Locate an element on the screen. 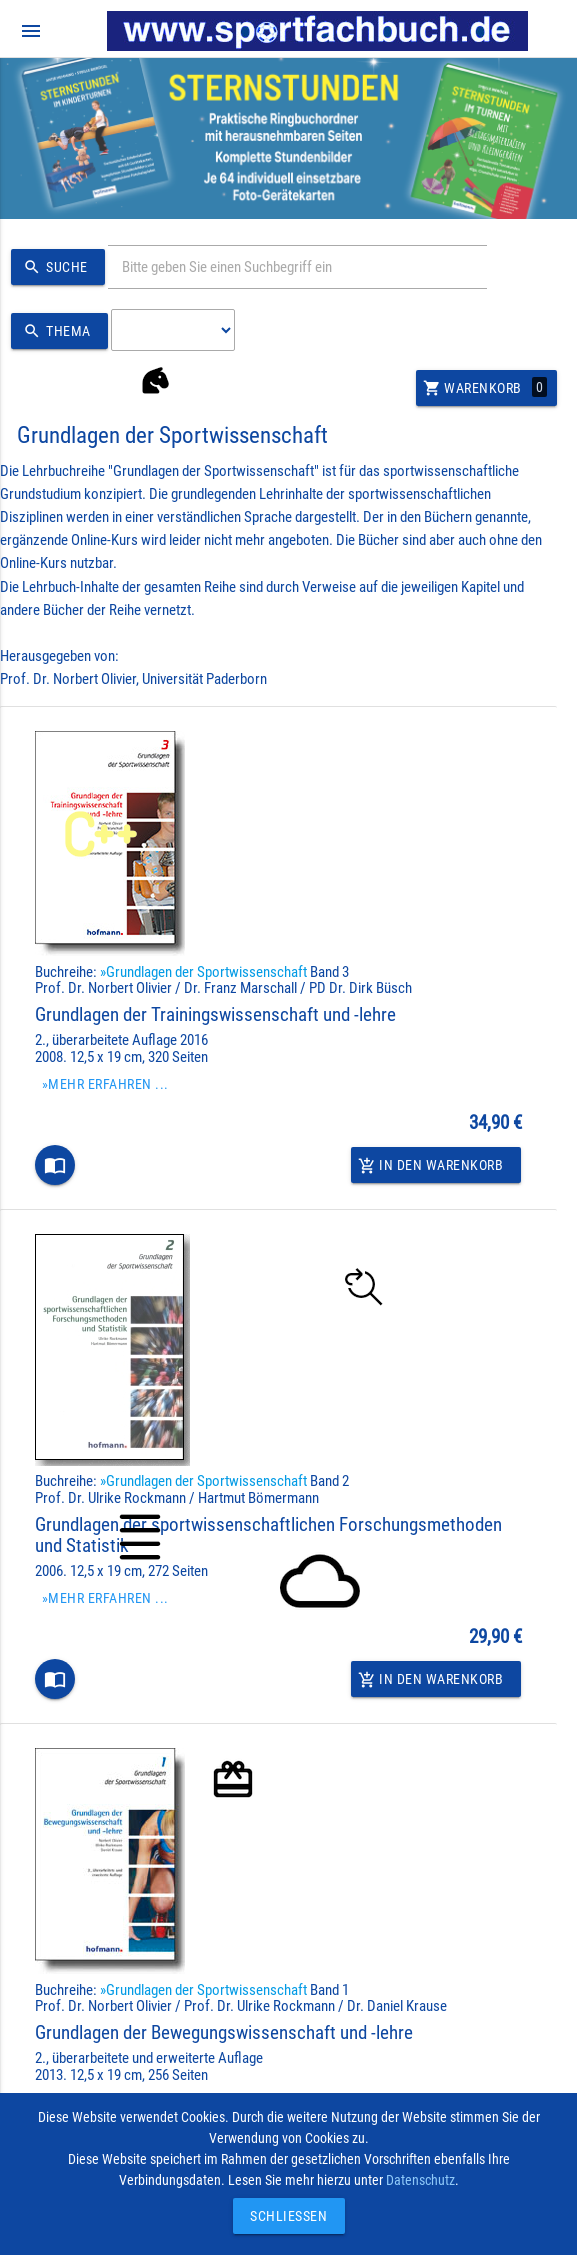 This screenshot has width=577, height=2255. go to search panel is located at coordinates (365, 1288).